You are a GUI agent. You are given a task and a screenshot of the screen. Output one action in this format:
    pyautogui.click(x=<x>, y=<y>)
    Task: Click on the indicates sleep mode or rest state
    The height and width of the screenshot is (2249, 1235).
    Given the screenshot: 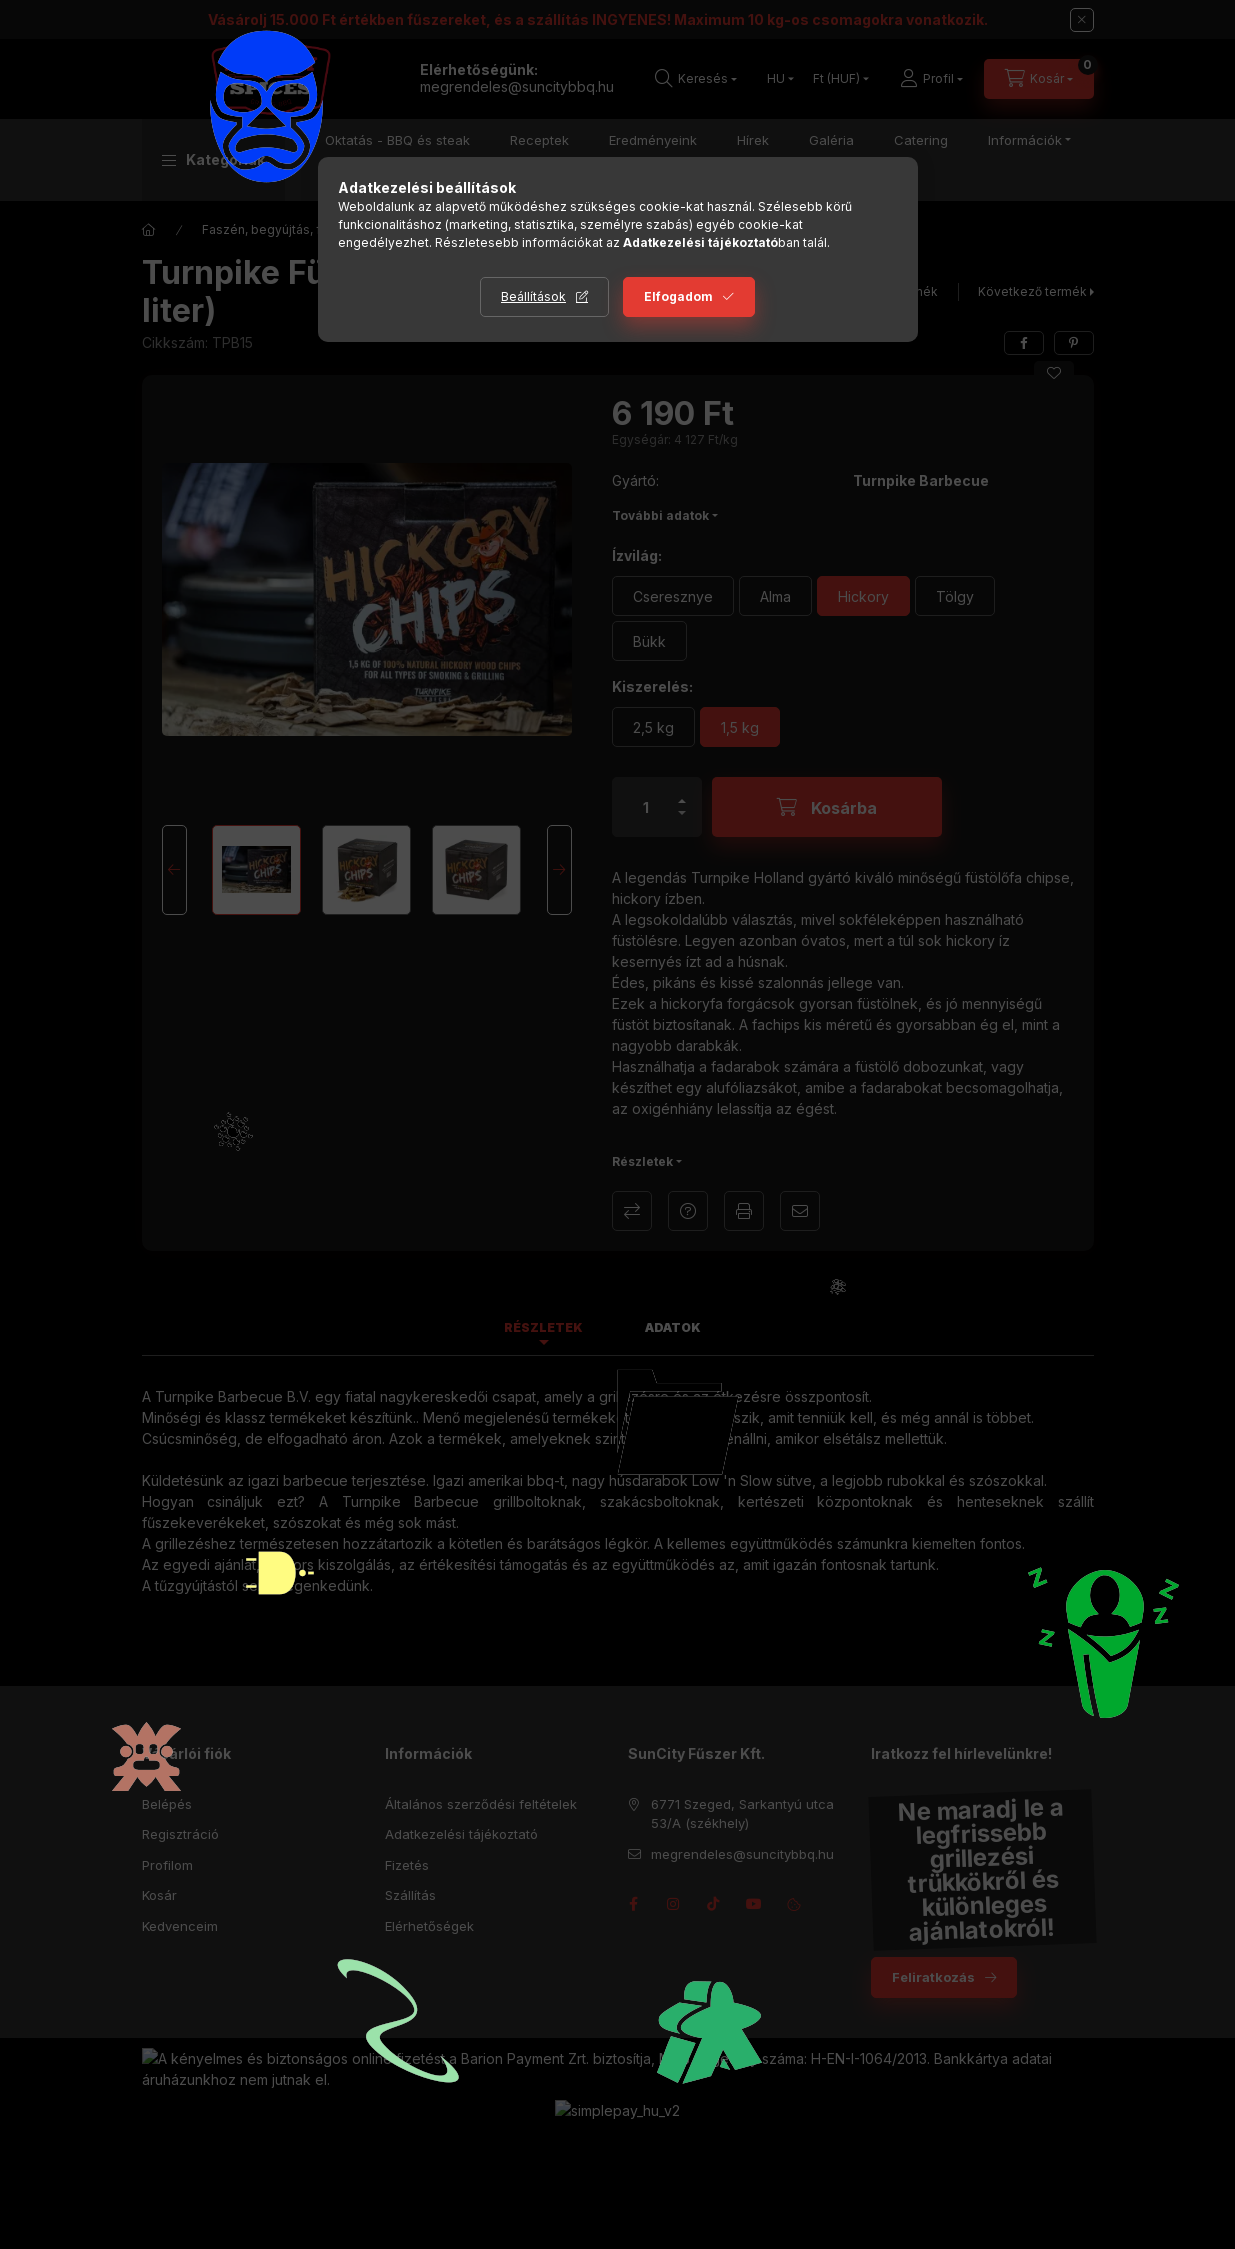 What is the action you would take?
    pyautogui.click(x=1105, y=1644)
    